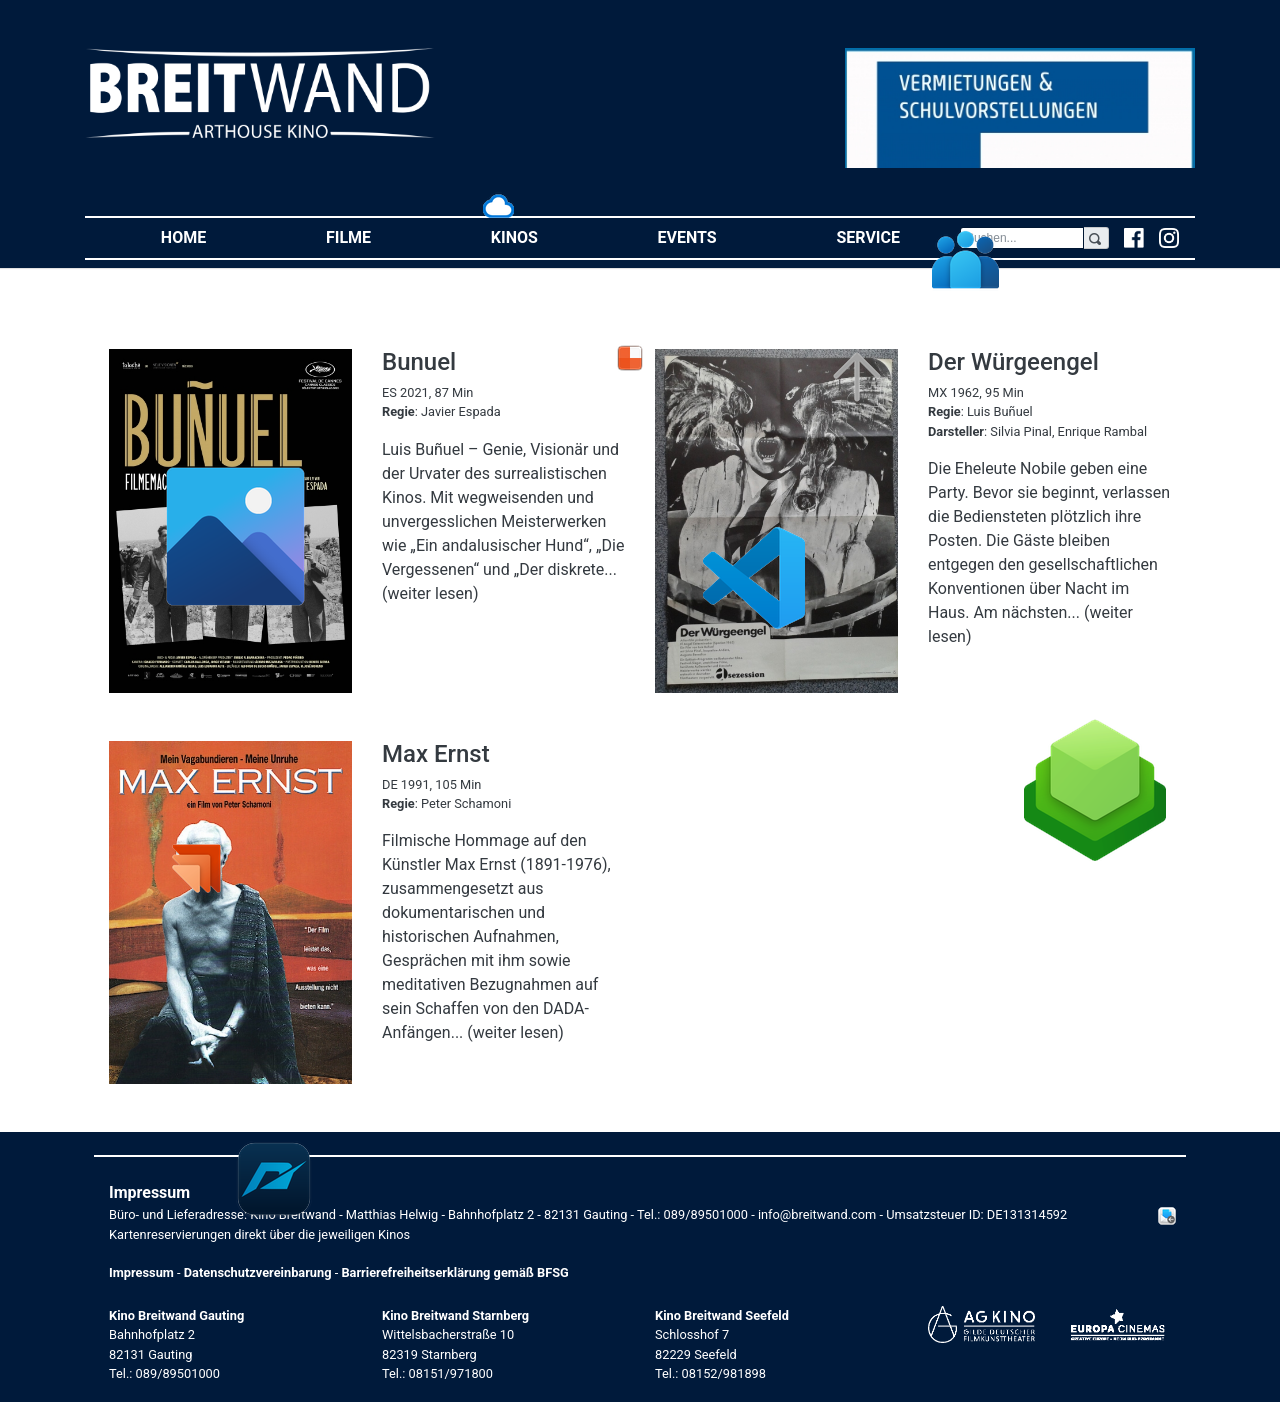  Describe the element at coordinates (857, 377) in the screenshot. I see `upload or send file` at that location.